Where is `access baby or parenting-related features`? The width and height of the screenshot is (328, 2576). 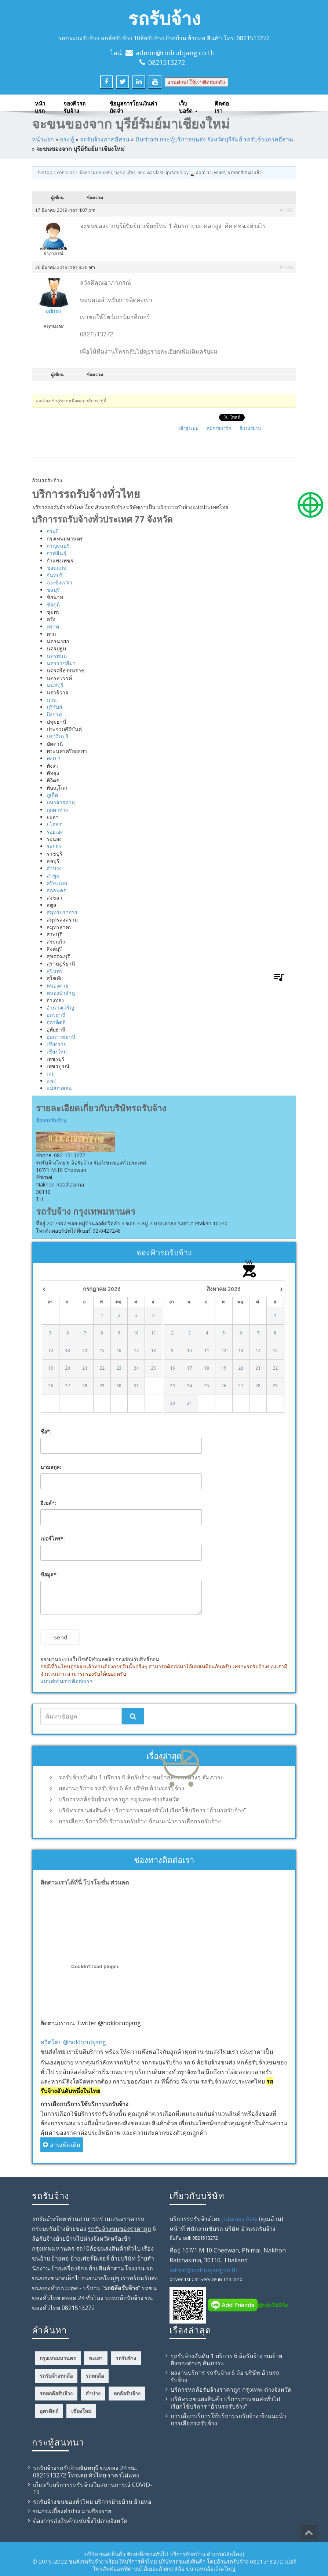
access baby or parenting-related features is located at coordinates (179, 1767).